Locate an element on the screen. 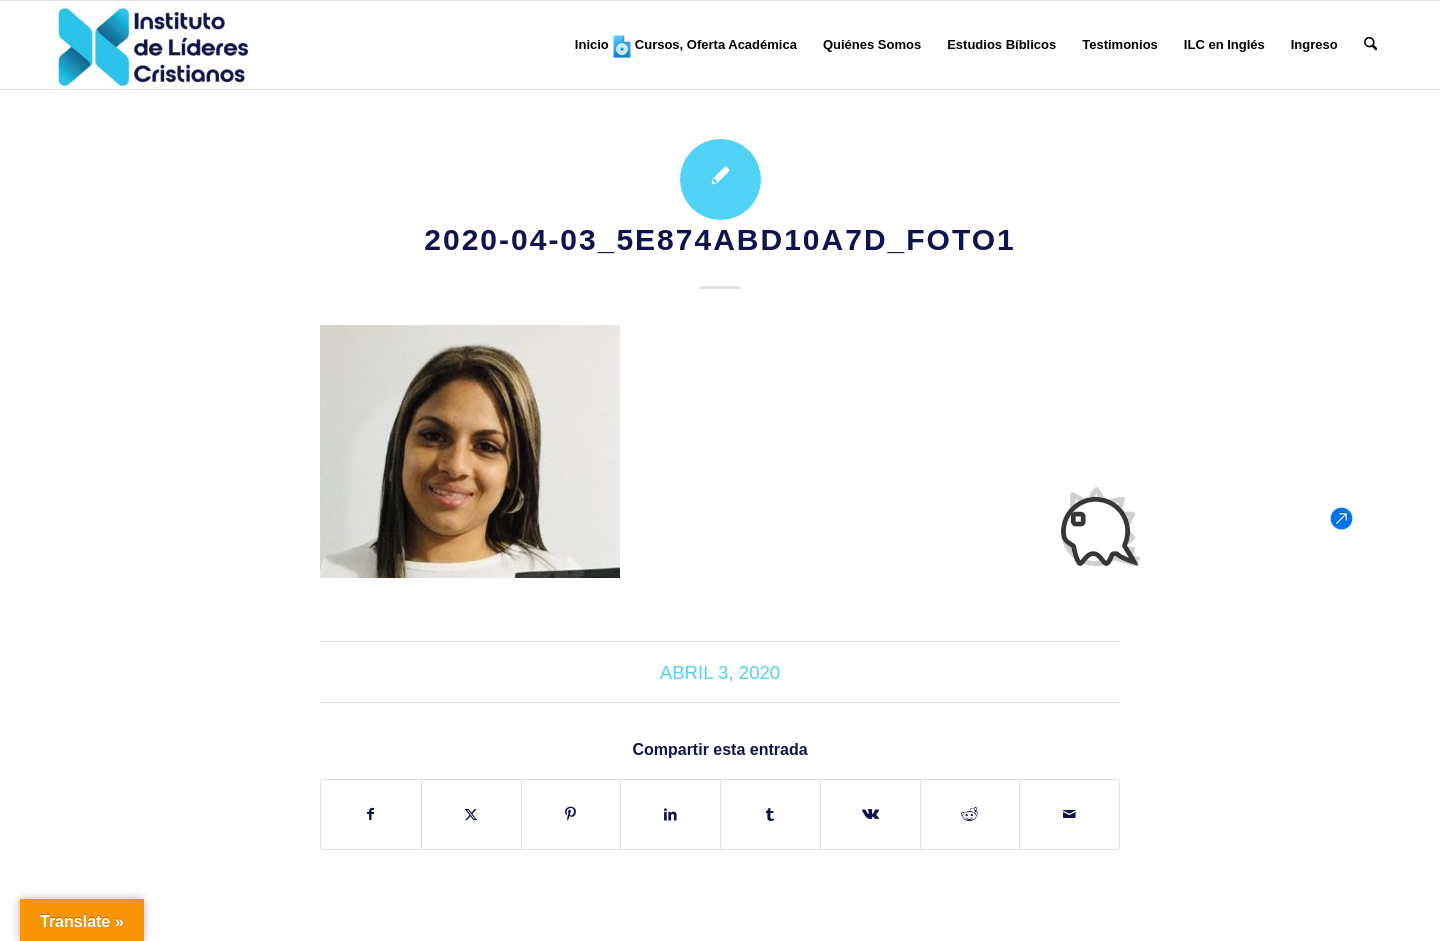  open dino messaging app is located at coordinates (1100, 526).